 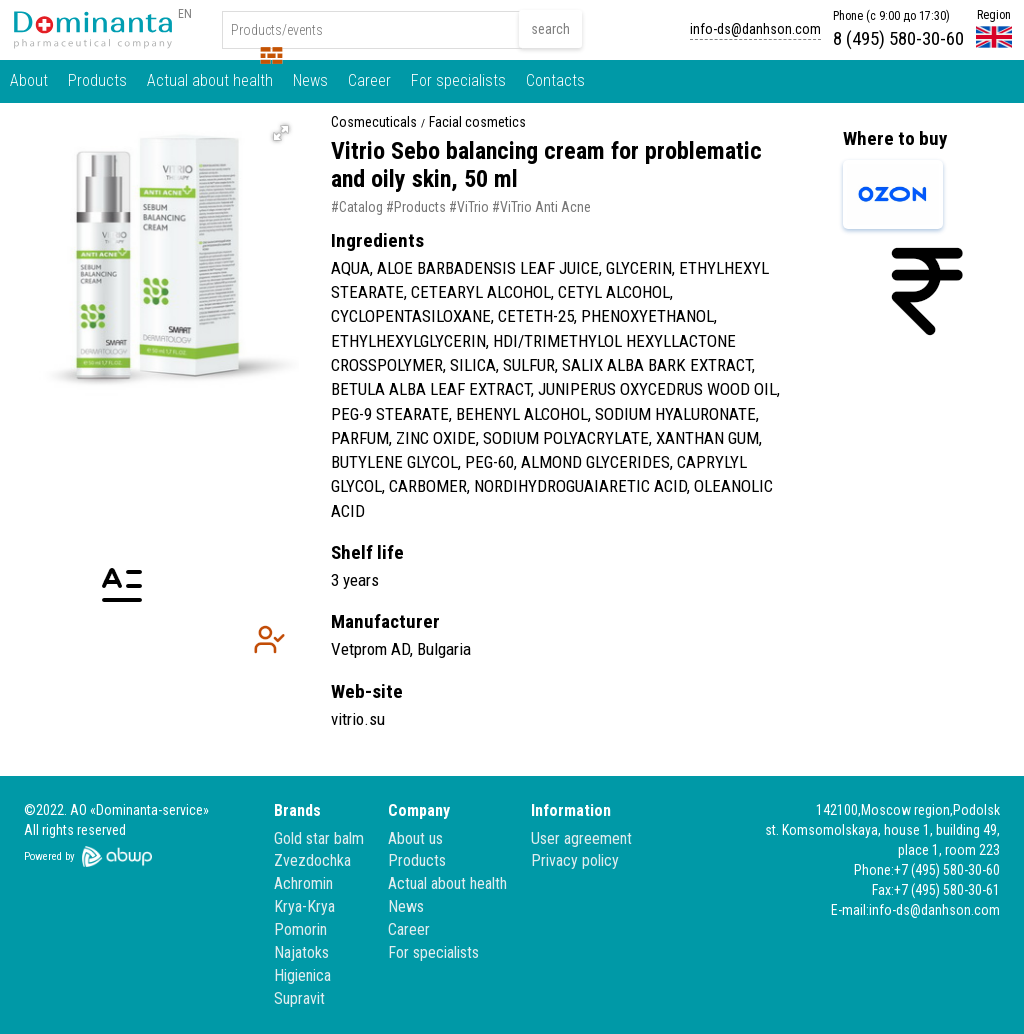 I want to click on indicates price or payment in Indian rupees, so click(x=924, y=291).